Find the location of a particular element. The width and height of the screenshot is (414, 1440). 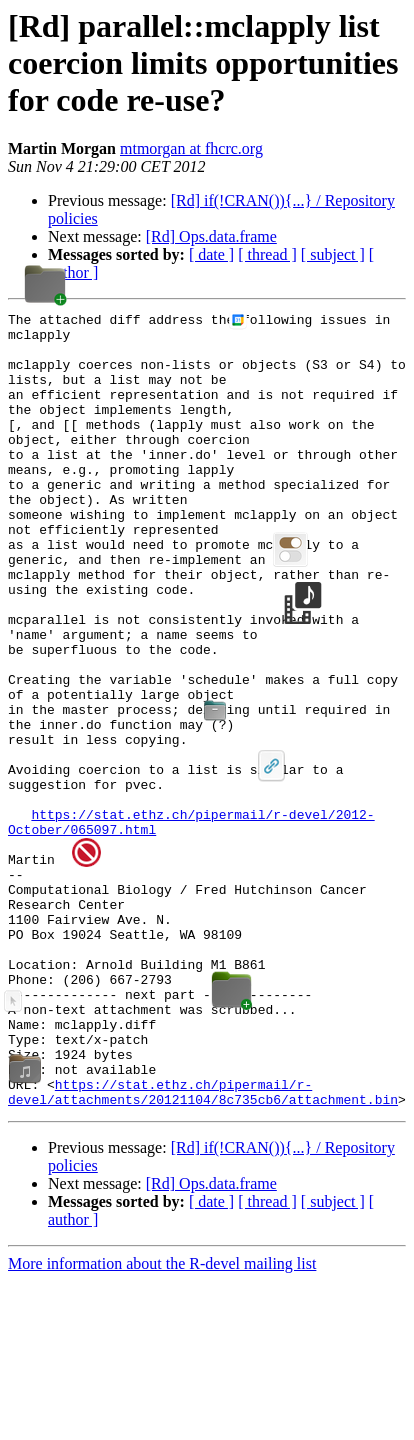

open your music folder is located at coordinates (25, 1068).